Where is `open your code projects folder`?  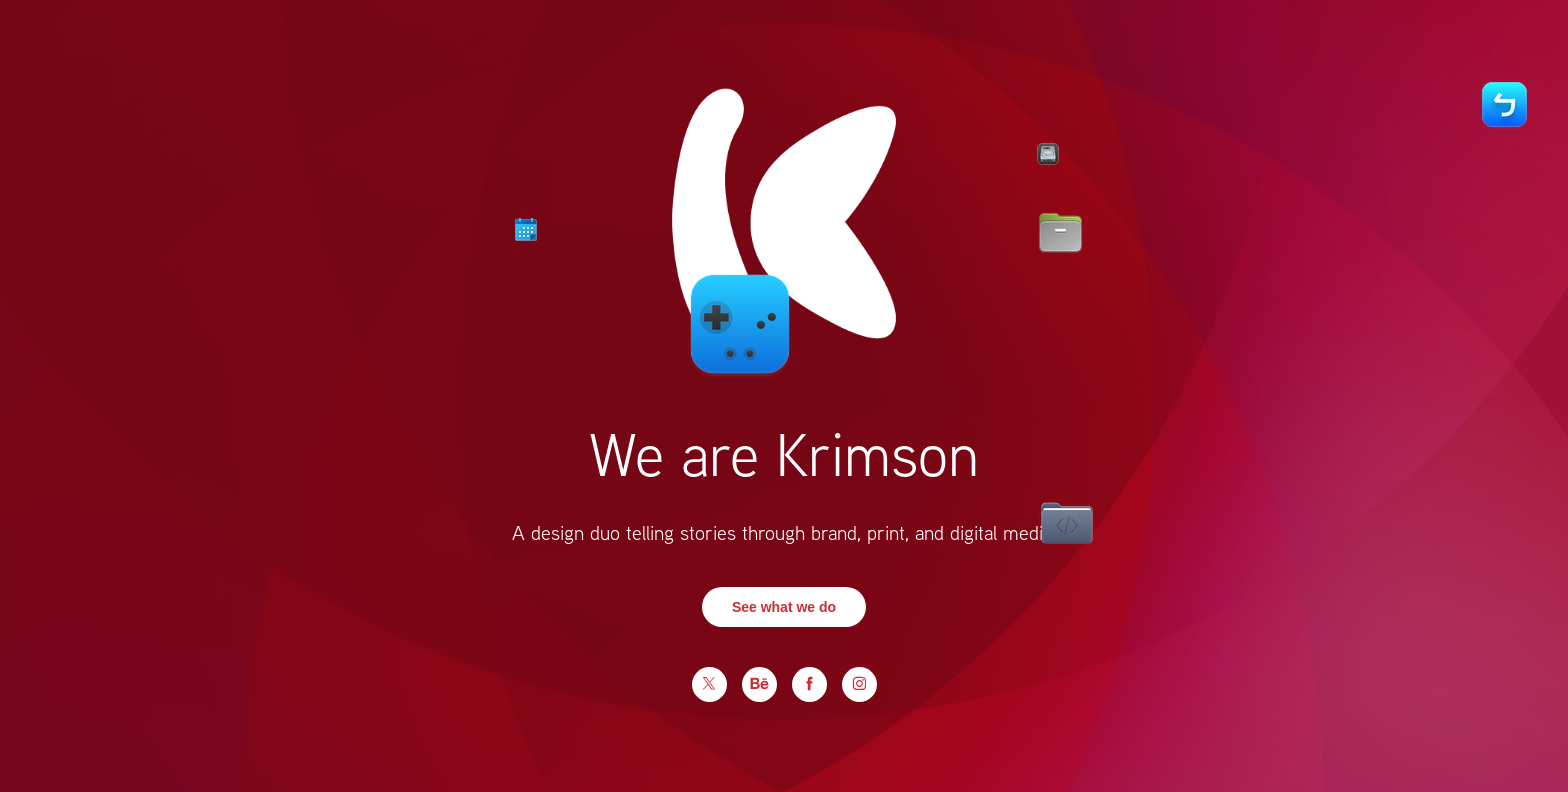
open your code projects folder is located at coordinates (1067, 523).